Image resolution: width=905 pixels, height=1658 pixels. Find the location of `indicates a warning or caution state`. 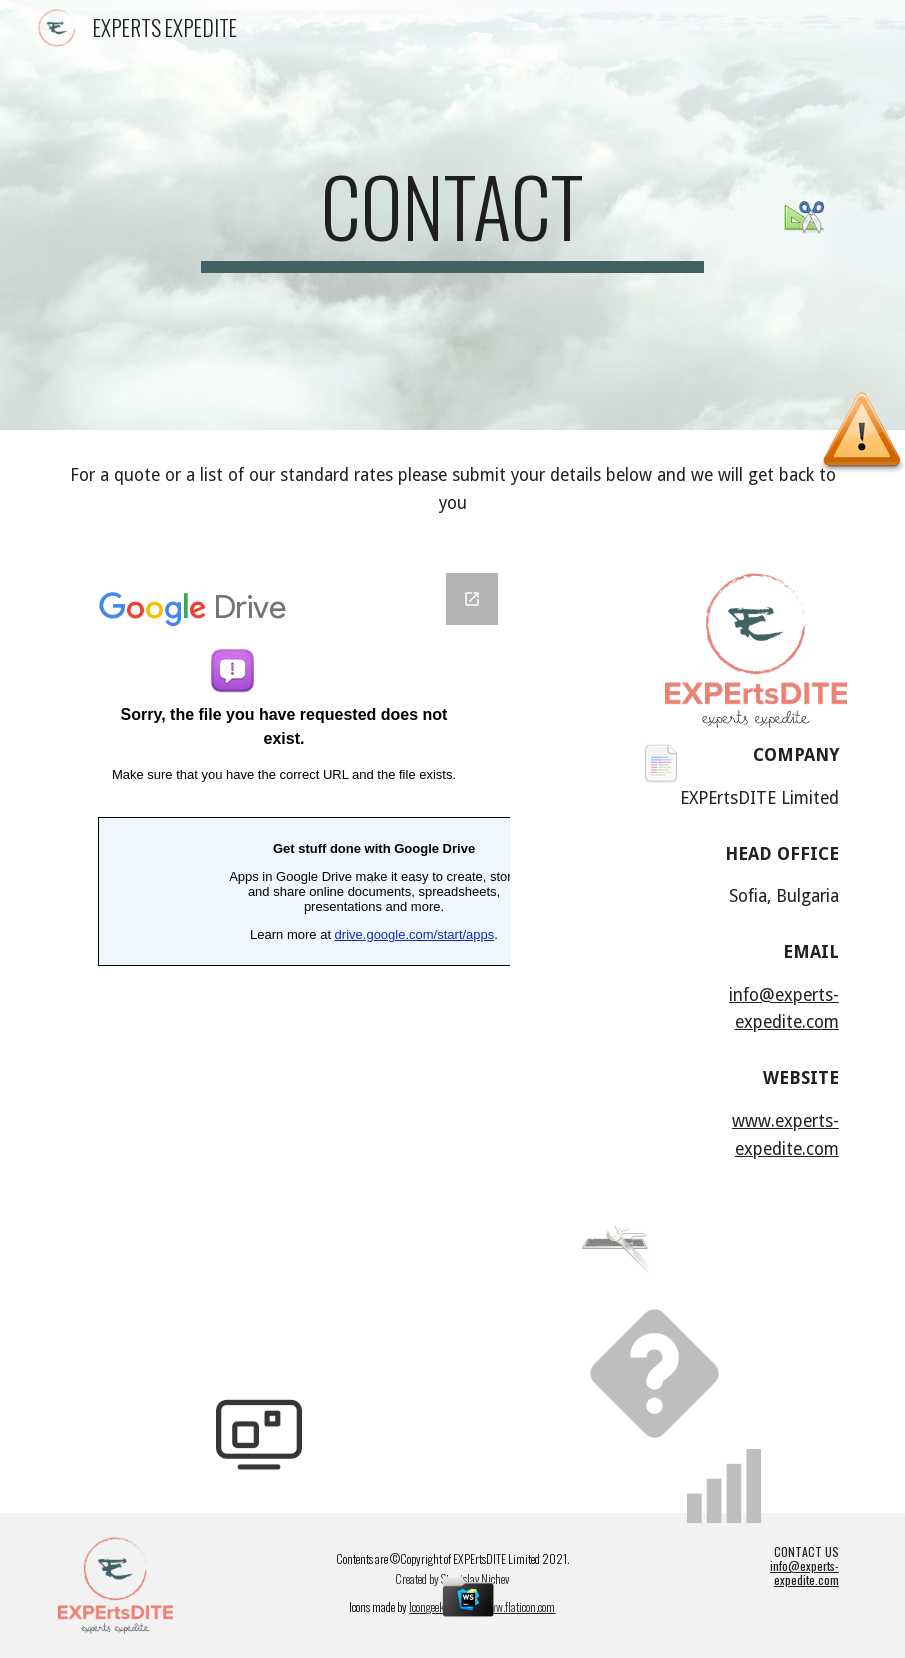

indicates a warning or caution state is located at coordinates (862, 432).